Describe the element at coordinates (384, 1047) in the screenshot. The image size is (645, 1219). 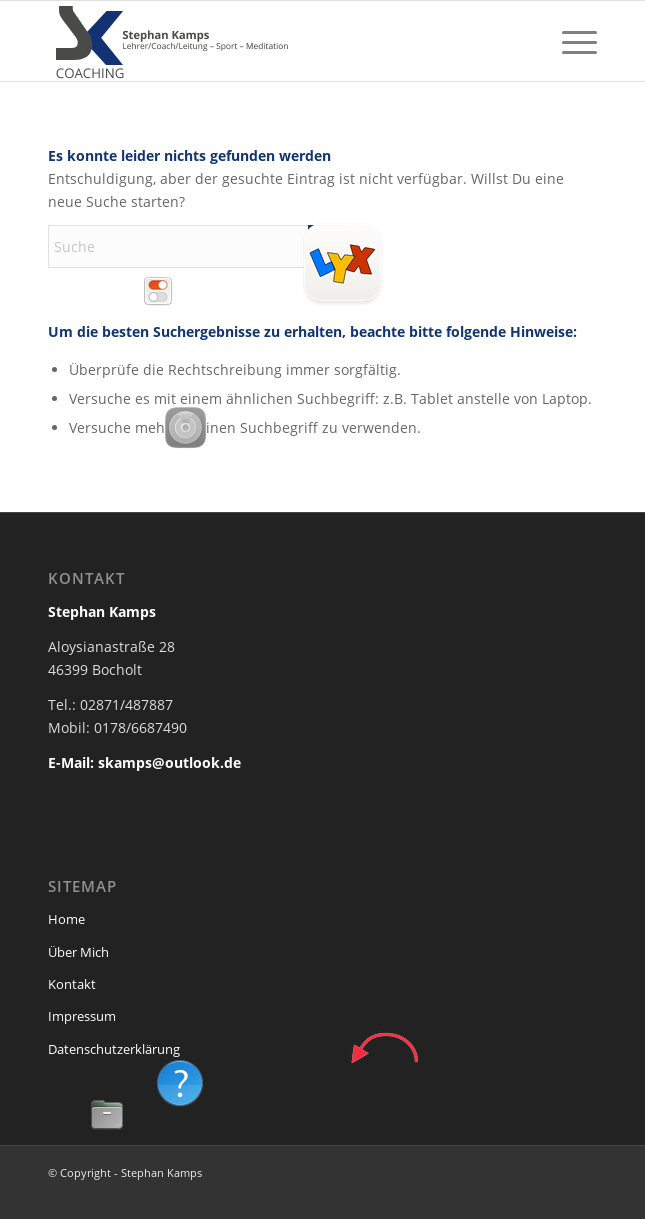
I see `undo the last action` at that location.